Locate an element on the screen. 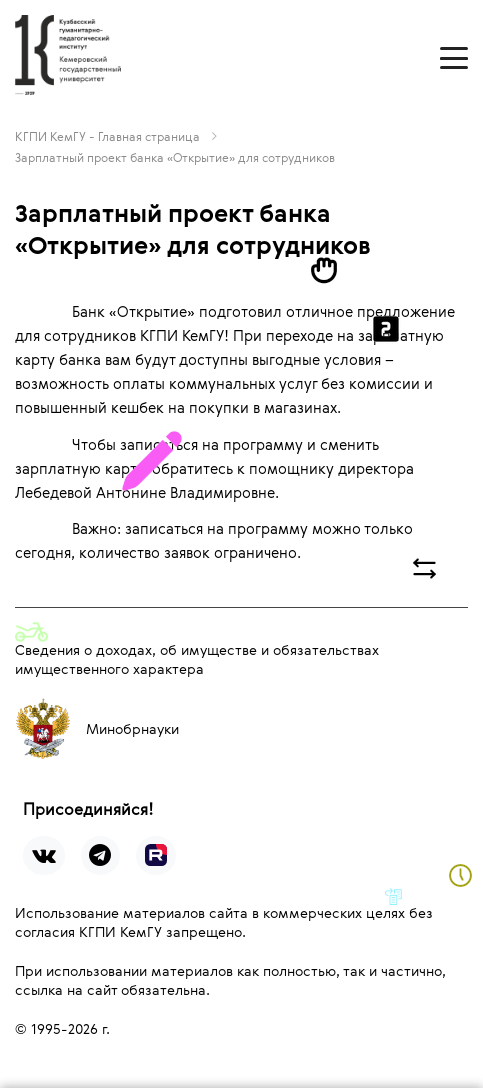  edit content or text is located at coordinates (152, 461).